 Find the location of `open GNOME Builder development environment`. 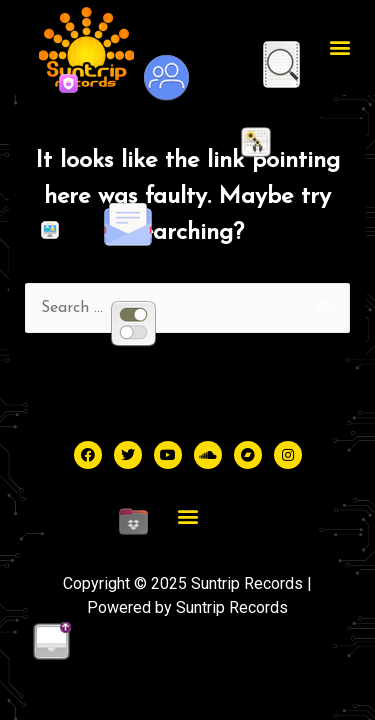

open GNOME Builder development environment is located at coordinates (256, 142).